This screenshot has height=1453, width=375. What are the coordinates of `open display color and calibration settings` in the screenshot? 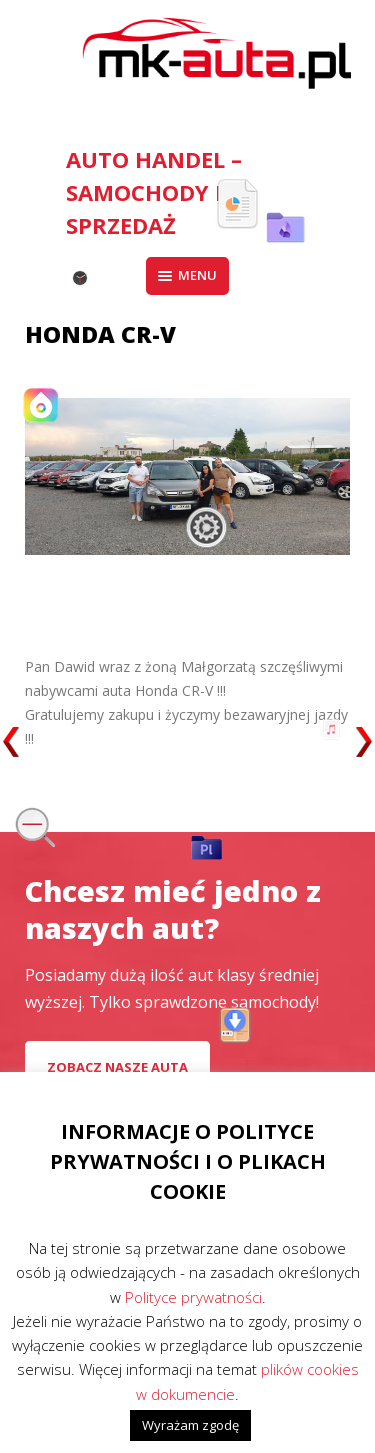 It's located at (41, 406).